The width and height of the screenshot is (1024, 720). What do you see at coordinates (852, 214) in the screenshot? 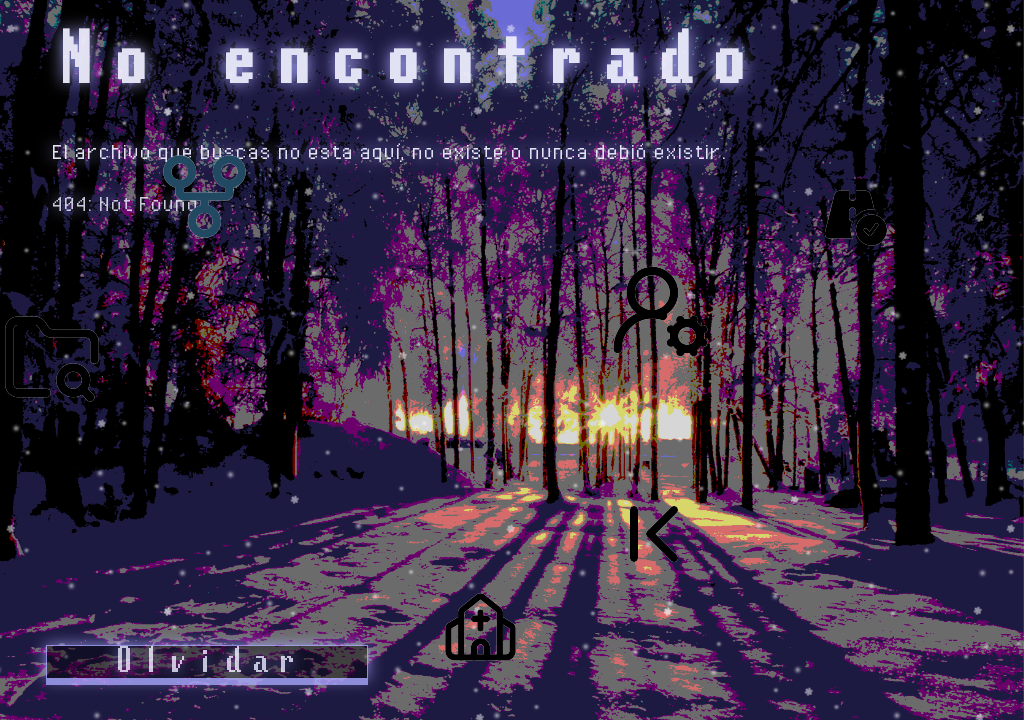
I see `route or destination confirmed` at bounding box center [852, 214].